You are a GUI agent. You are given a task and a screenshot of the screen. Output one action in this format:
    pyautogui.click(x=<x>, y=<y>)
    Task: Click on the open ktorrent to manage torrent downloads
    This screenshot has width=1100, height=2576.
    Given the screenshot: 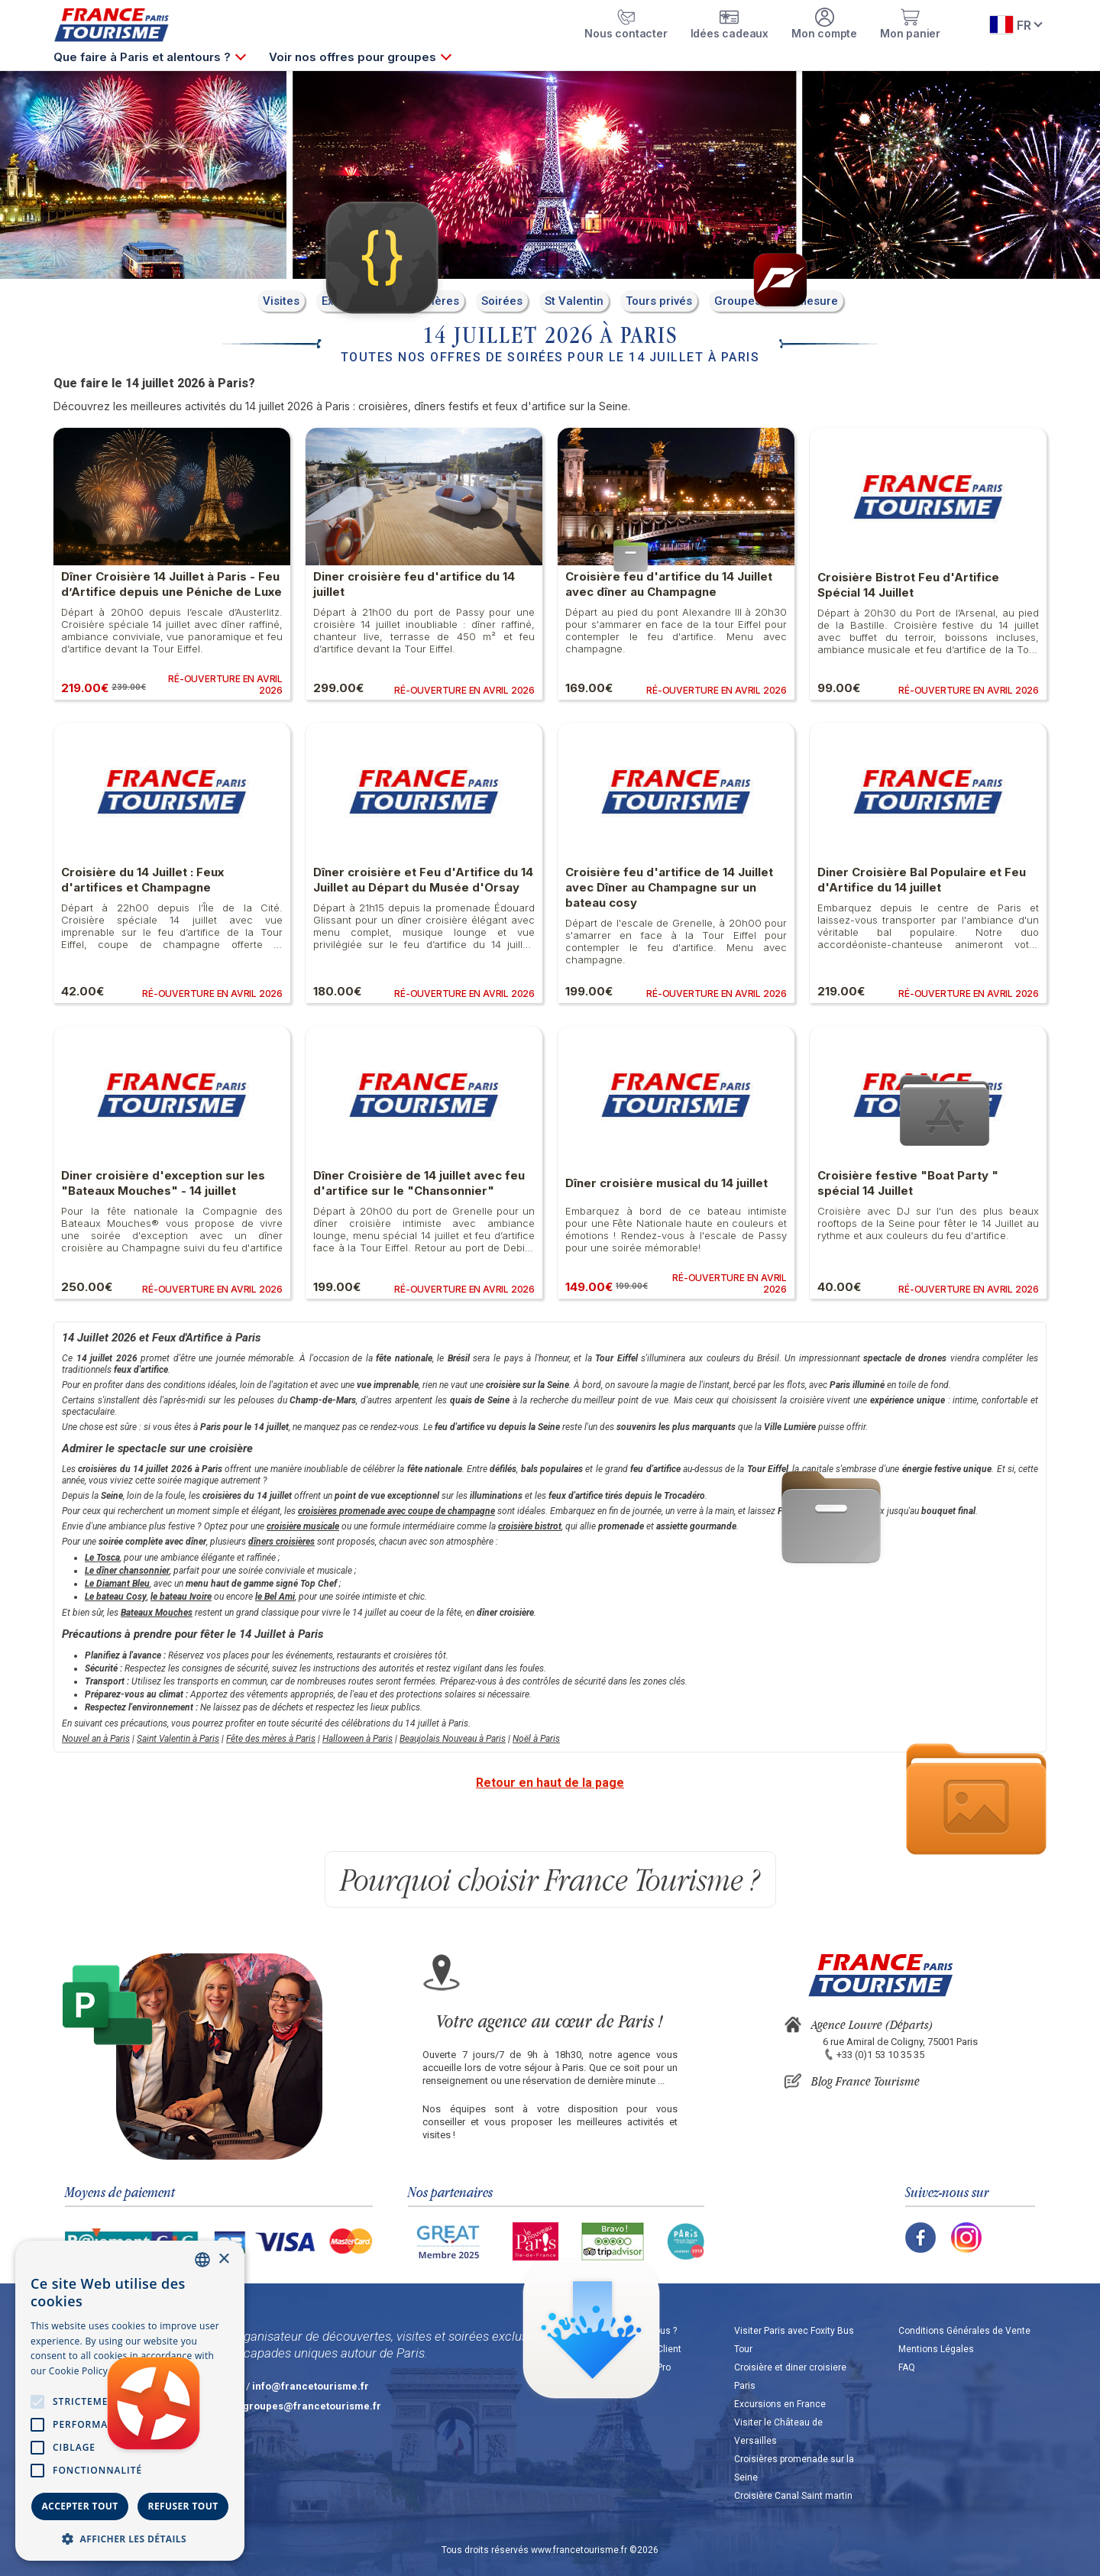 What is the action you would take?
    pyautogui.click(x=591, y=2330)
    